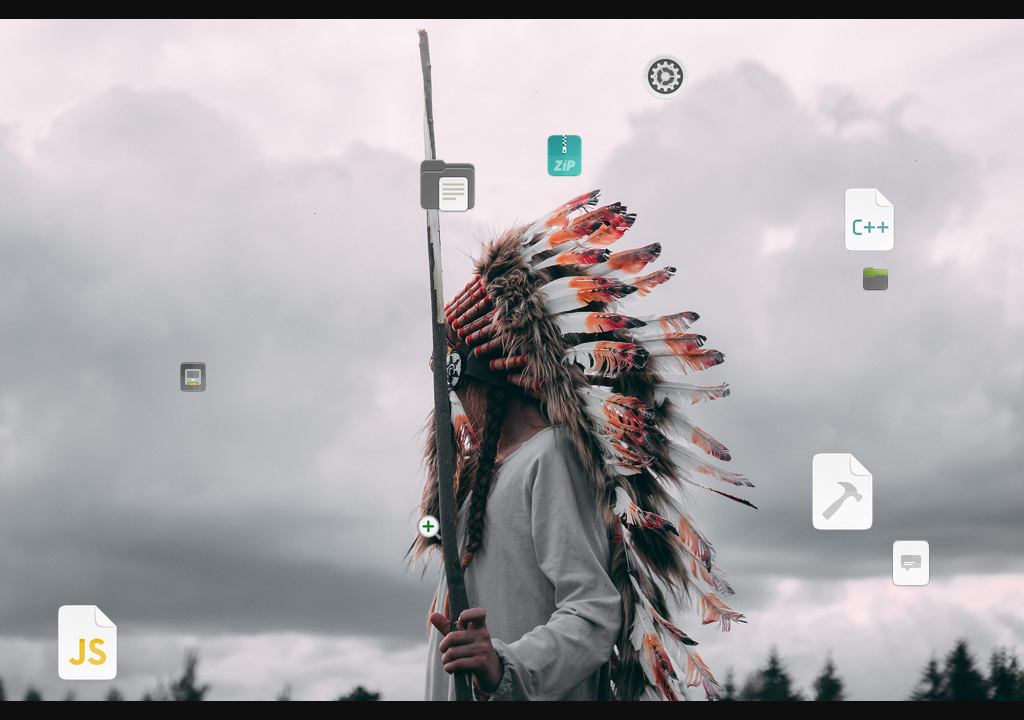  What do you see at coordinates (564, 155) in the screenshot?
I see `open a compressed zip archive` at bounding box center [564, 155].